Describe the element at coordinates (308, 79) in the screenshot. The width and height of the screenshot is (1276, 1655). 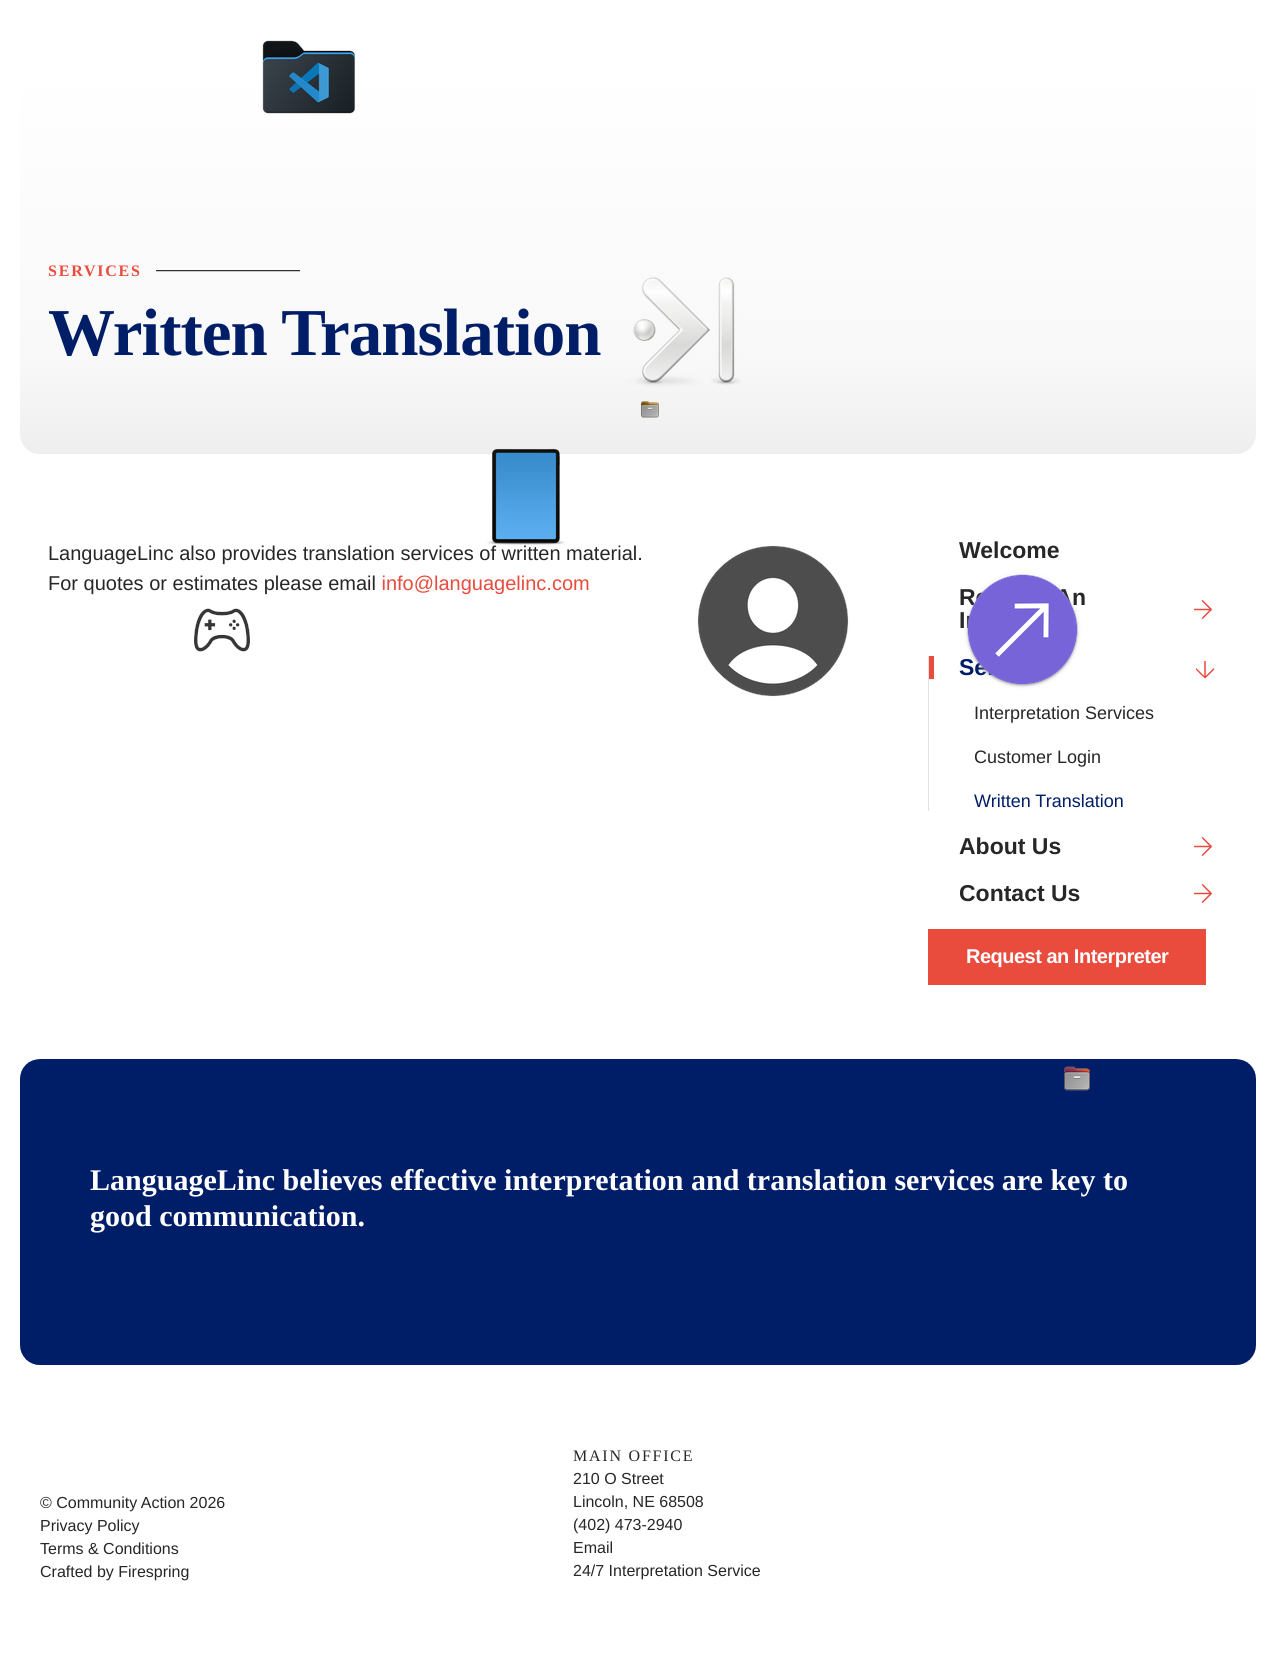
I see `open folder containing visual studio code projects` at that location.